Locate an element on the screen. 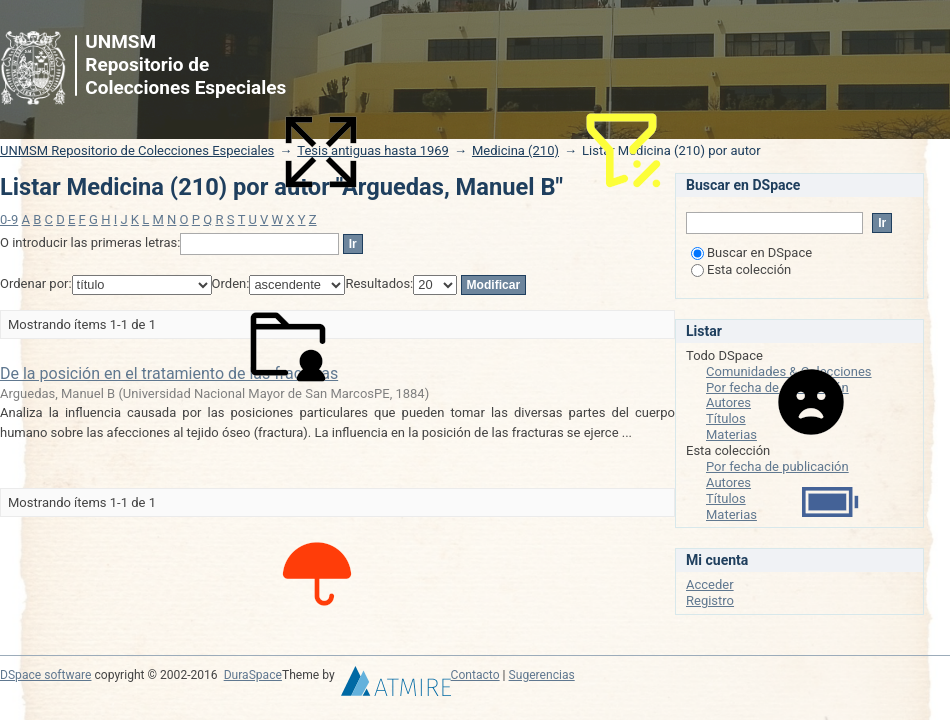  submit negative feedback or rating is located at coordinates (811, 402).